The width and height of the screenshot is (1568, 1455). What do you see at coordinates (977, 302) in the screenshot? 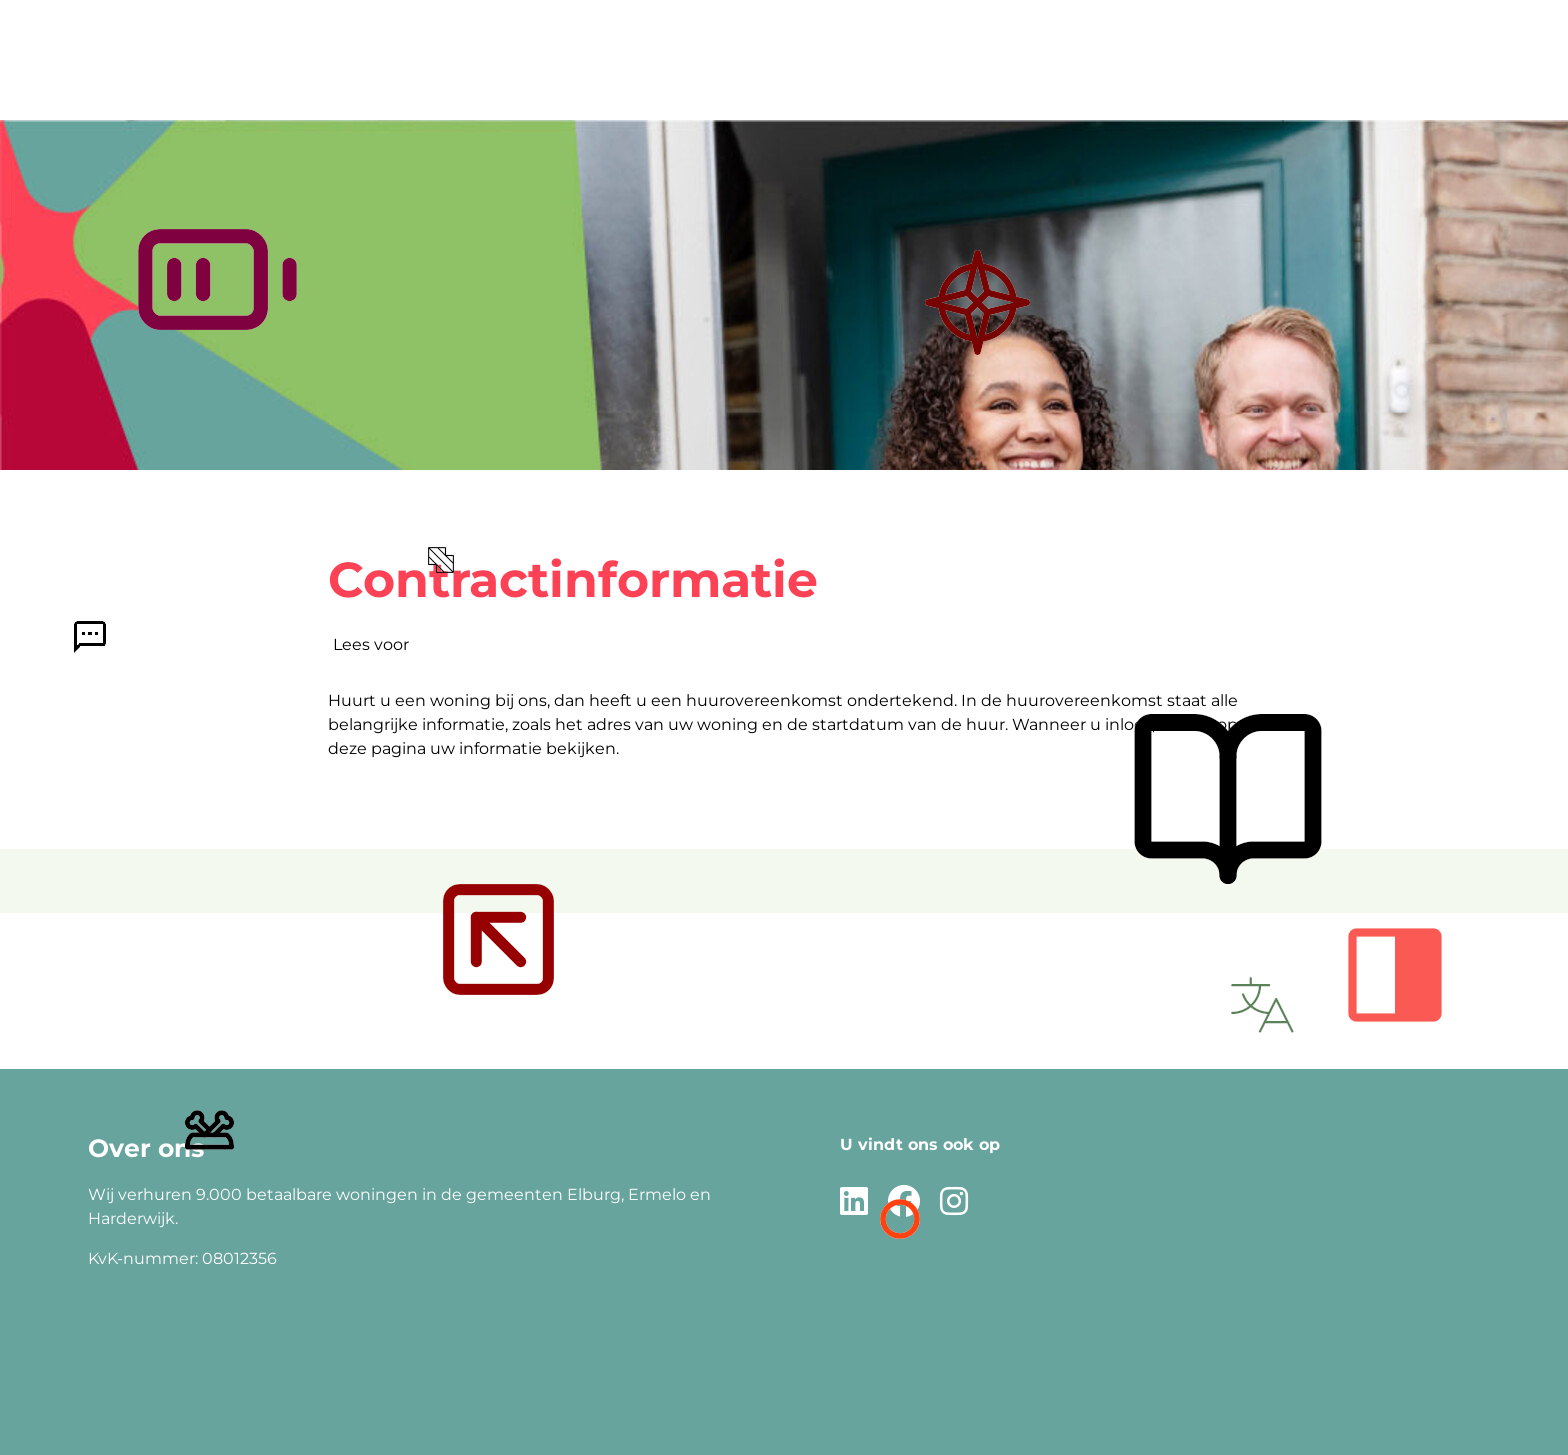
I see `access navigation or directional tools` at bounding box center [977, 302].